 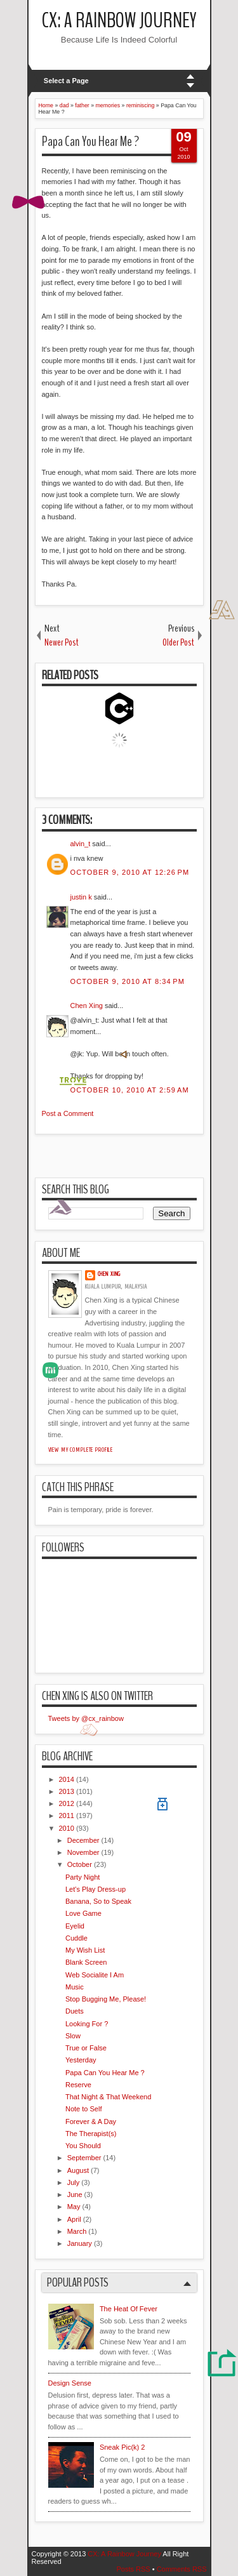 What do you see at coordinates (28, 202) in the screenshot?
I see `jhipster application framework logo` at bounding box center [28, 202].